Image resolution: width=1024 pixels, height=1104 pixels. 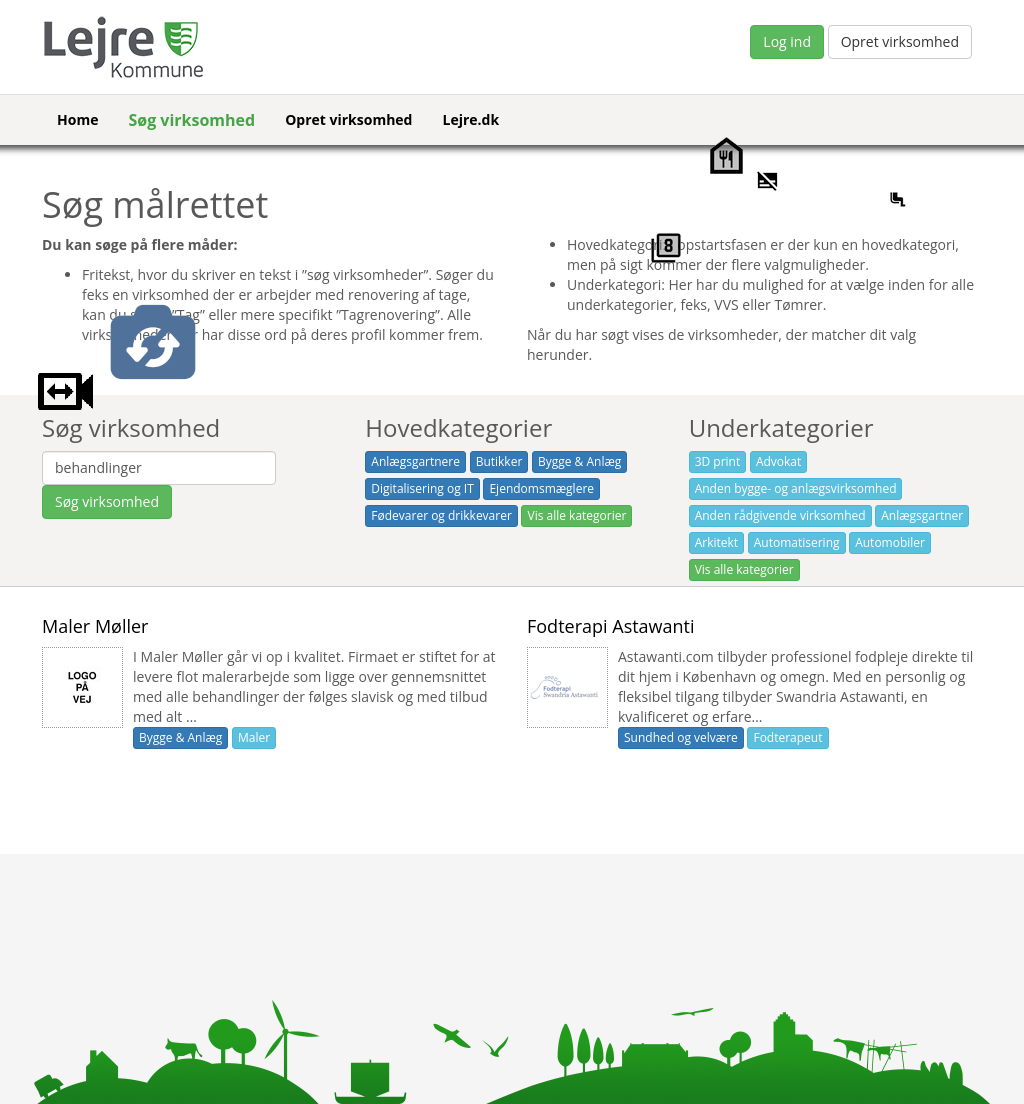 What do you see at coordinates (65, 391) in the screenshot?
I see `switch between front and rear camera during video` at bounding box center [65, 391].